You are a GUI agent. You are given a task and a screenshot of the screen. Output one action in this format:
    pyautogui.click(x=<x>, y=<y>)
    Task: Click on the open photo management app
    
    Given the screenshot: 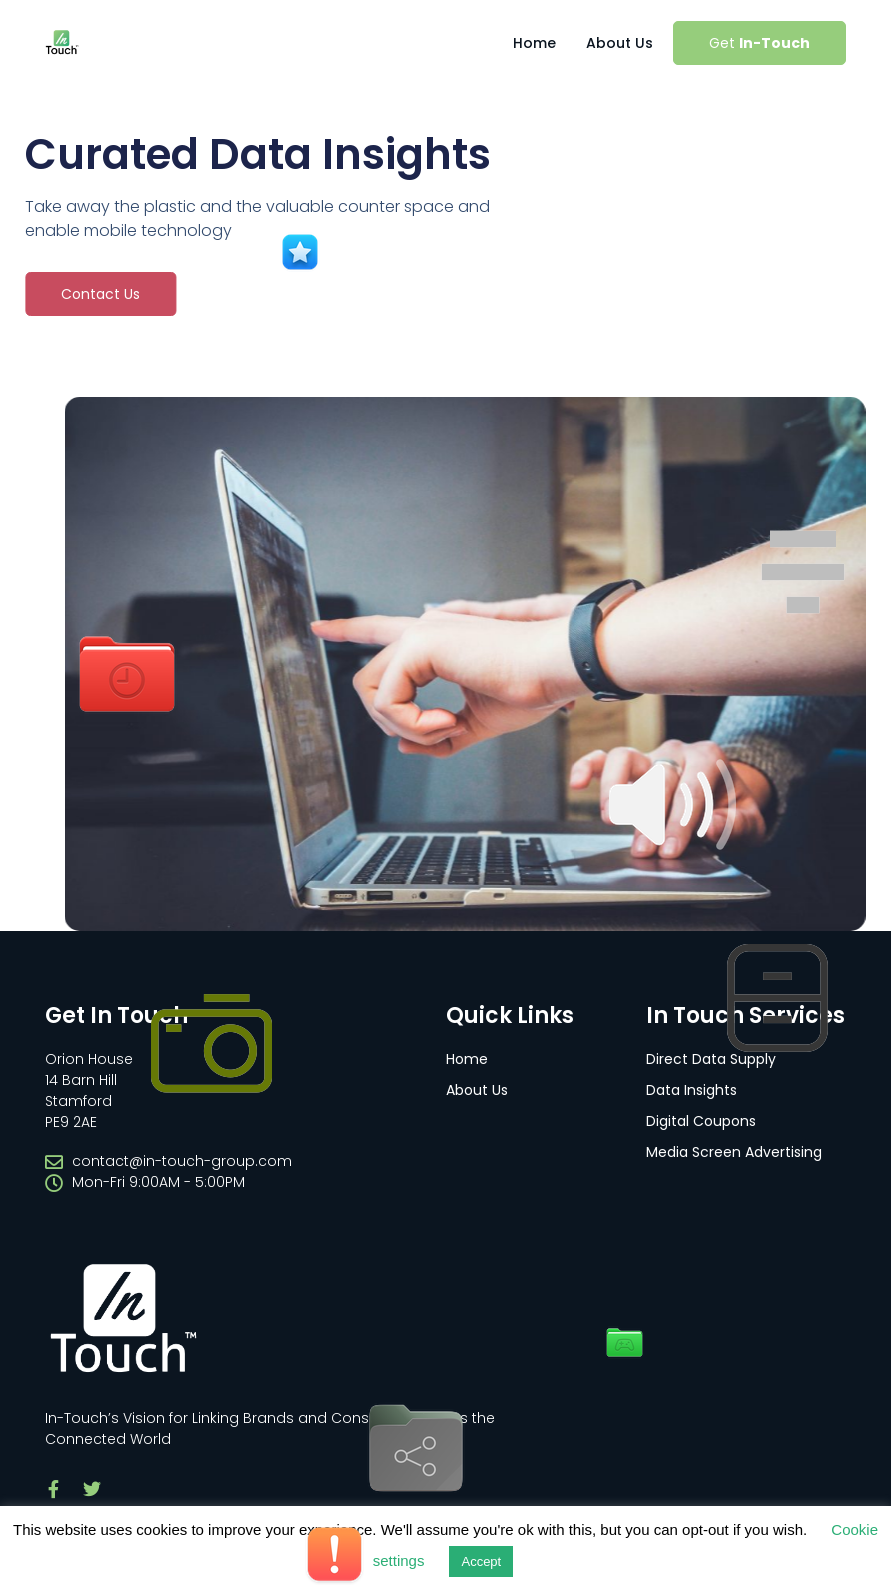 What is the action you would take?
    pyautogui.click(x=211, y=1039)
    